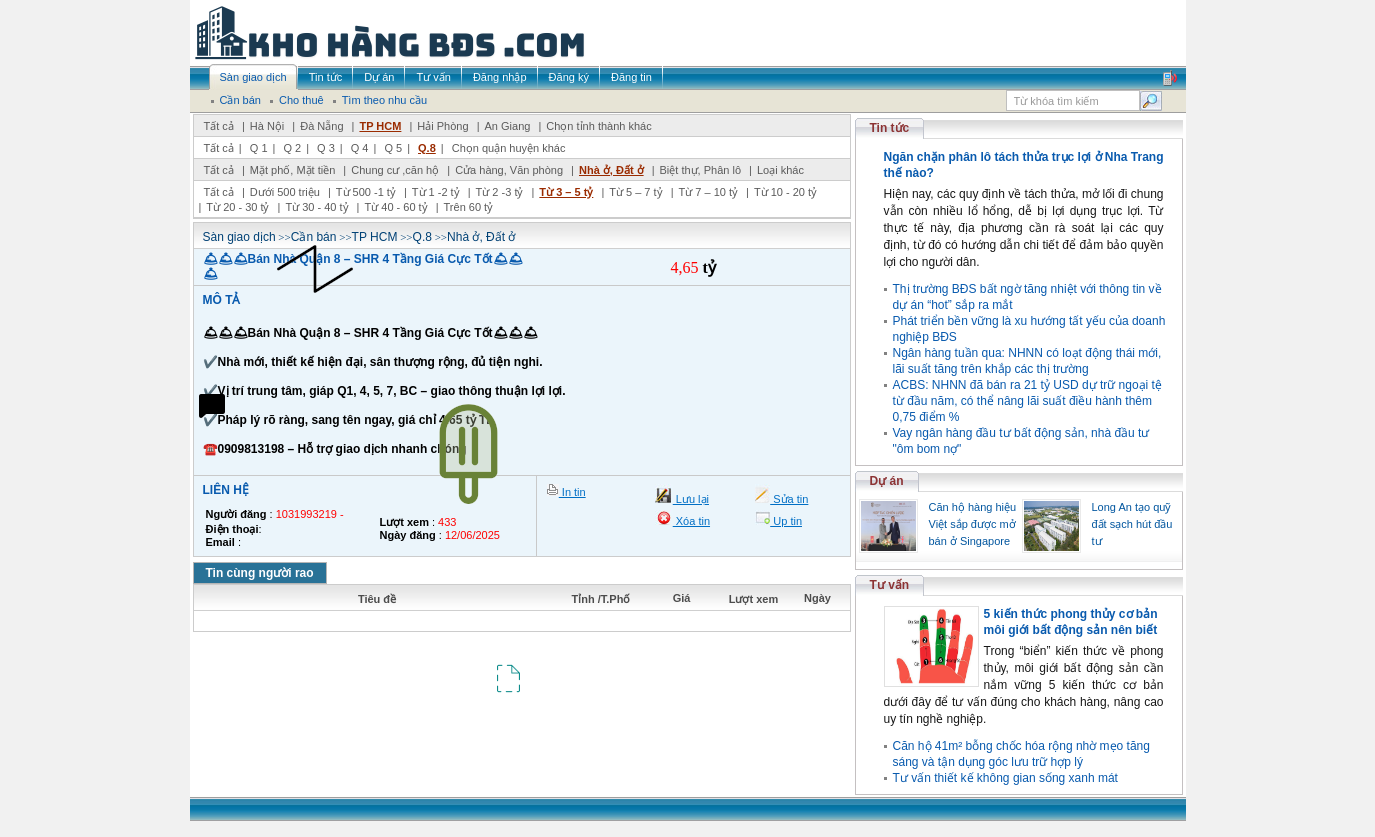 Image resolution: width=1375 pixels, height=837 pixels. What do you see at coordinates (508, 678) in the screenshot?
I see `upload or select a file` at bounding box center [508, 678].